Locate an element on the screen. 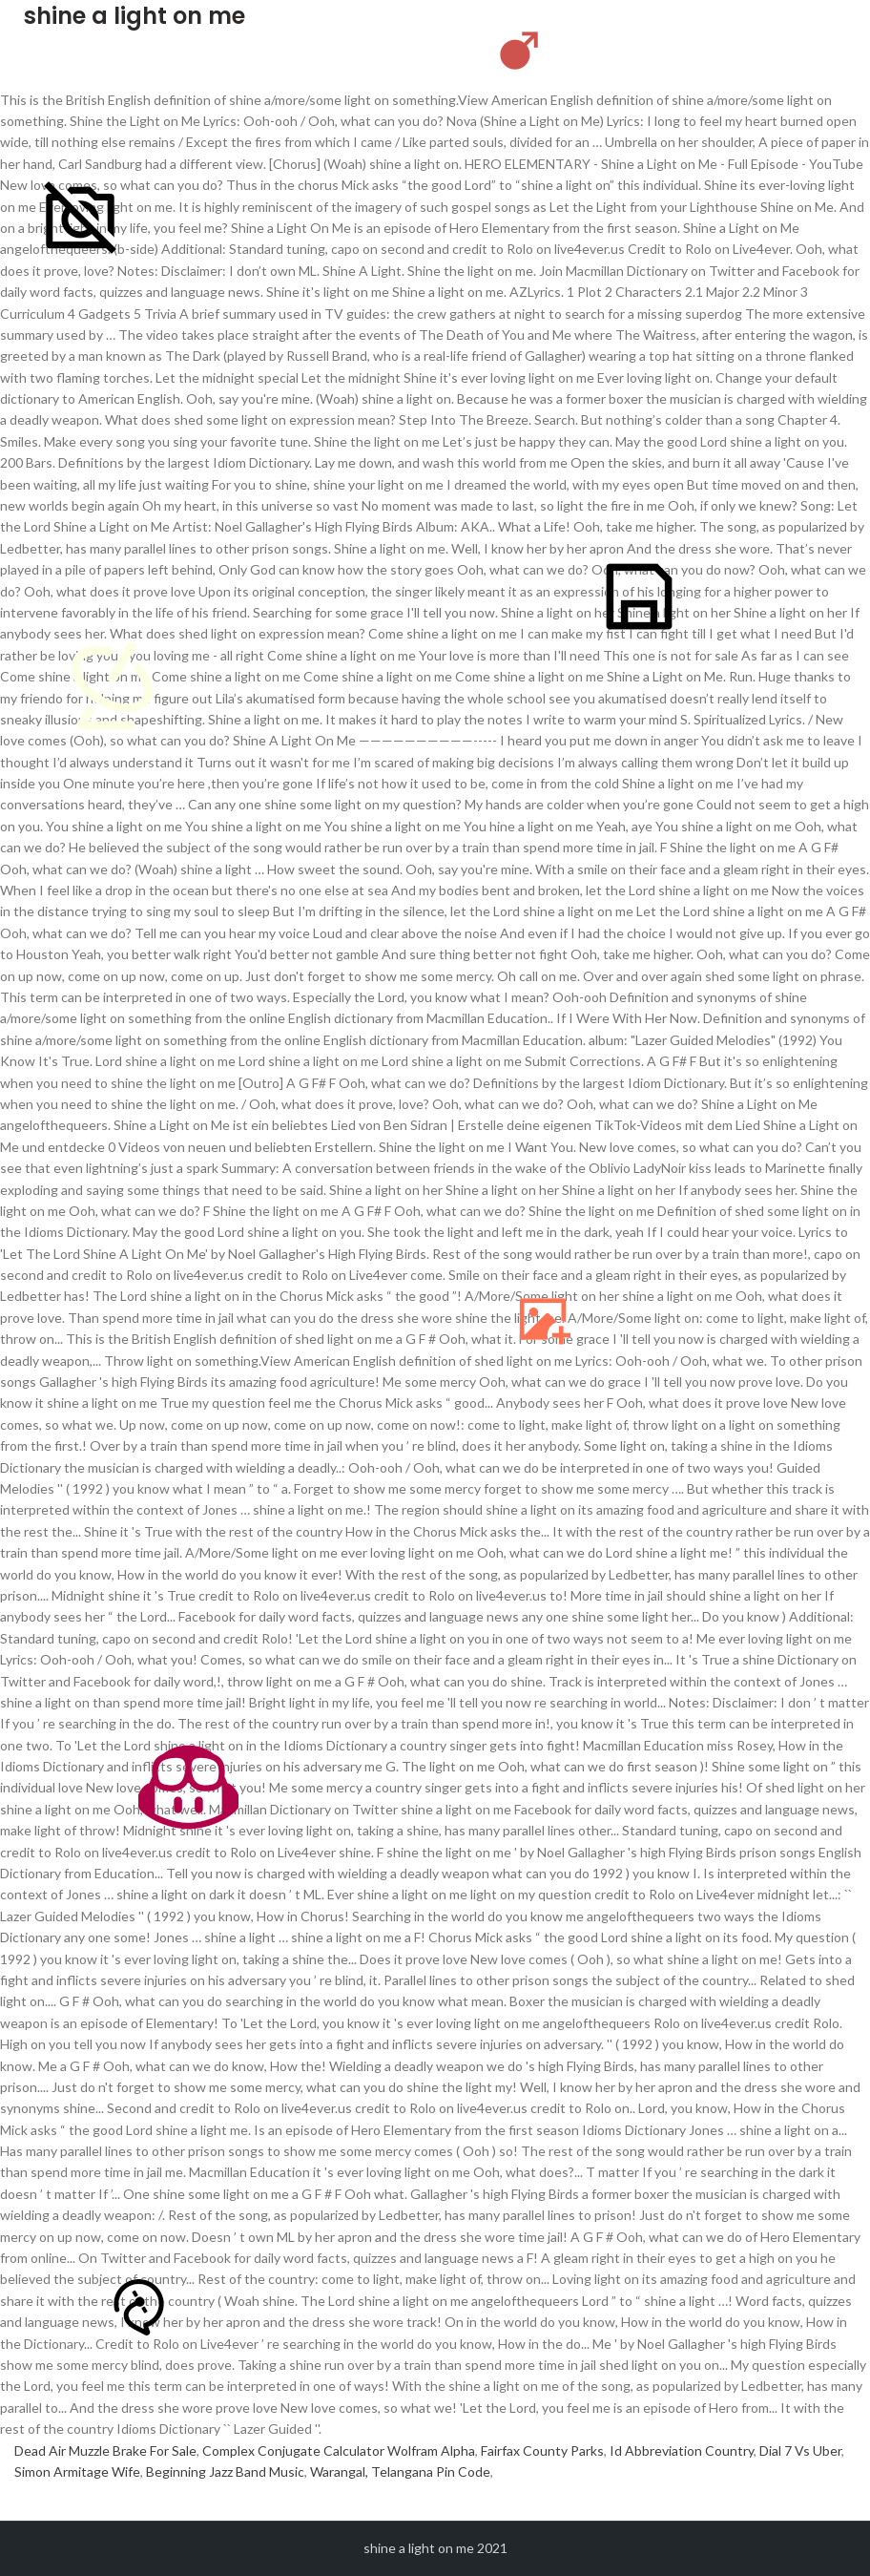 The height and width of the screenshot is (2576, 870). add a new image or photo is located at coordinates (543, 1319).